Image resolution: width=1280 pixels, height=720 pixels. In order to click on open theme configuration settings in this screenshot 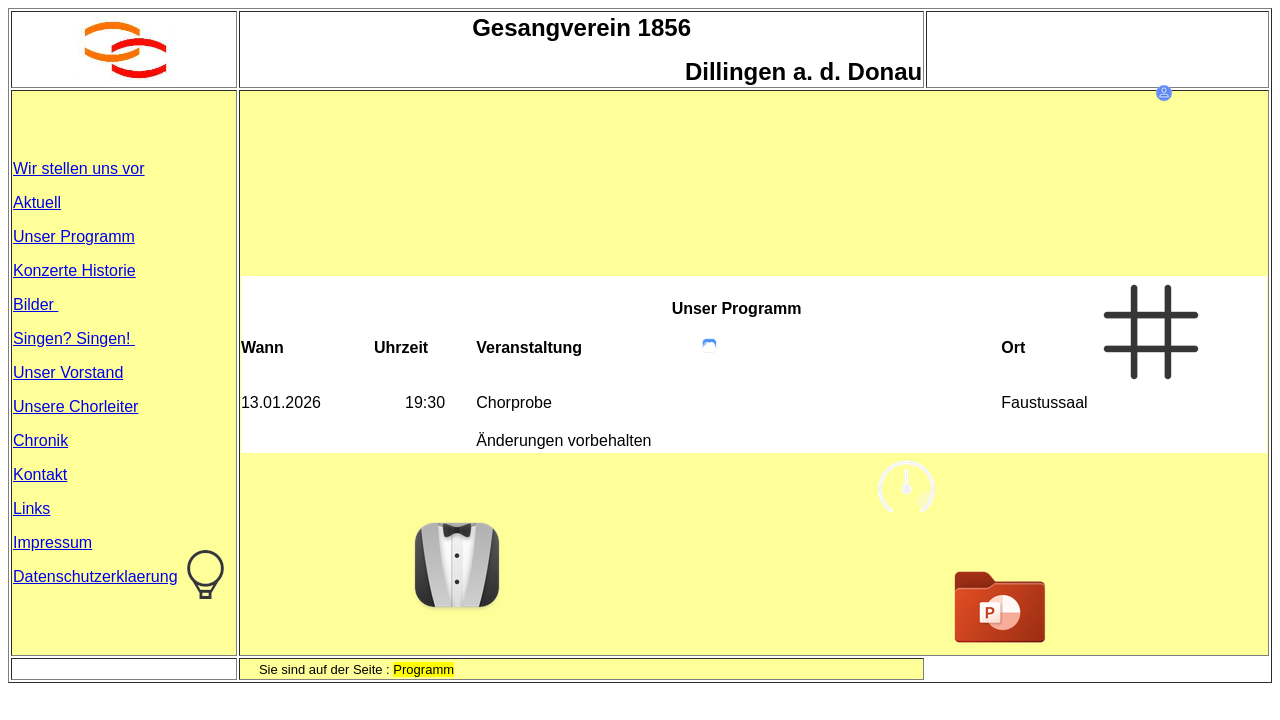, I will do `click(457, 565)`.